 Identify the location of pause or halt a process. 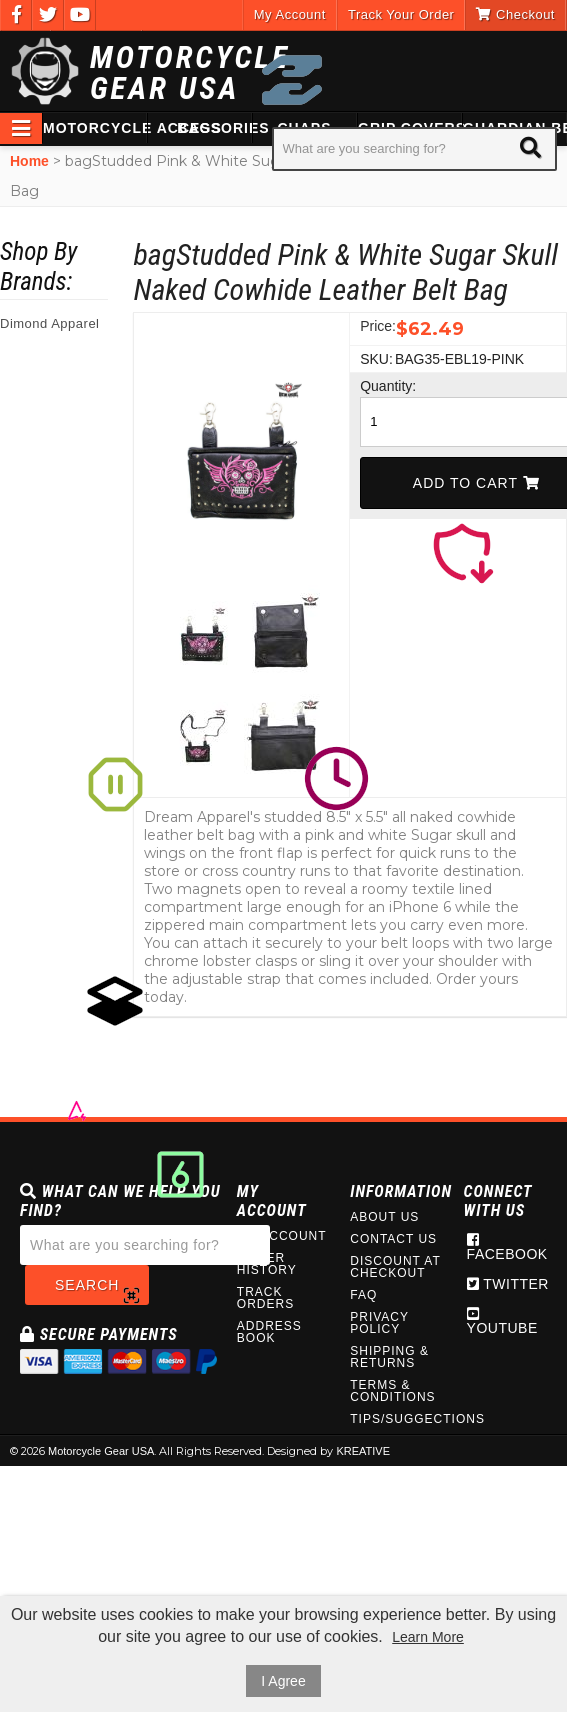
(115, 784).